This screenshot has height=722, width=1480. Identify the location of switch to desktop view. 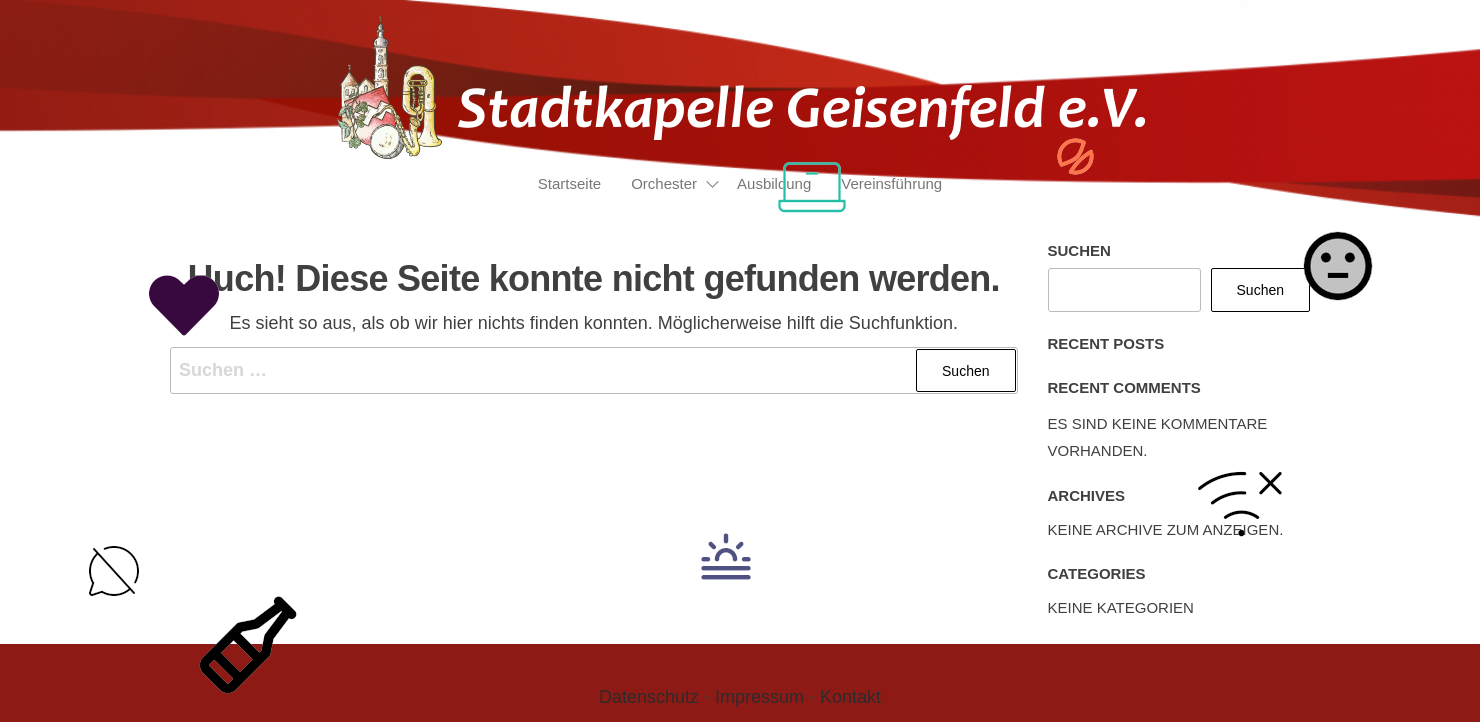
(812, 186).